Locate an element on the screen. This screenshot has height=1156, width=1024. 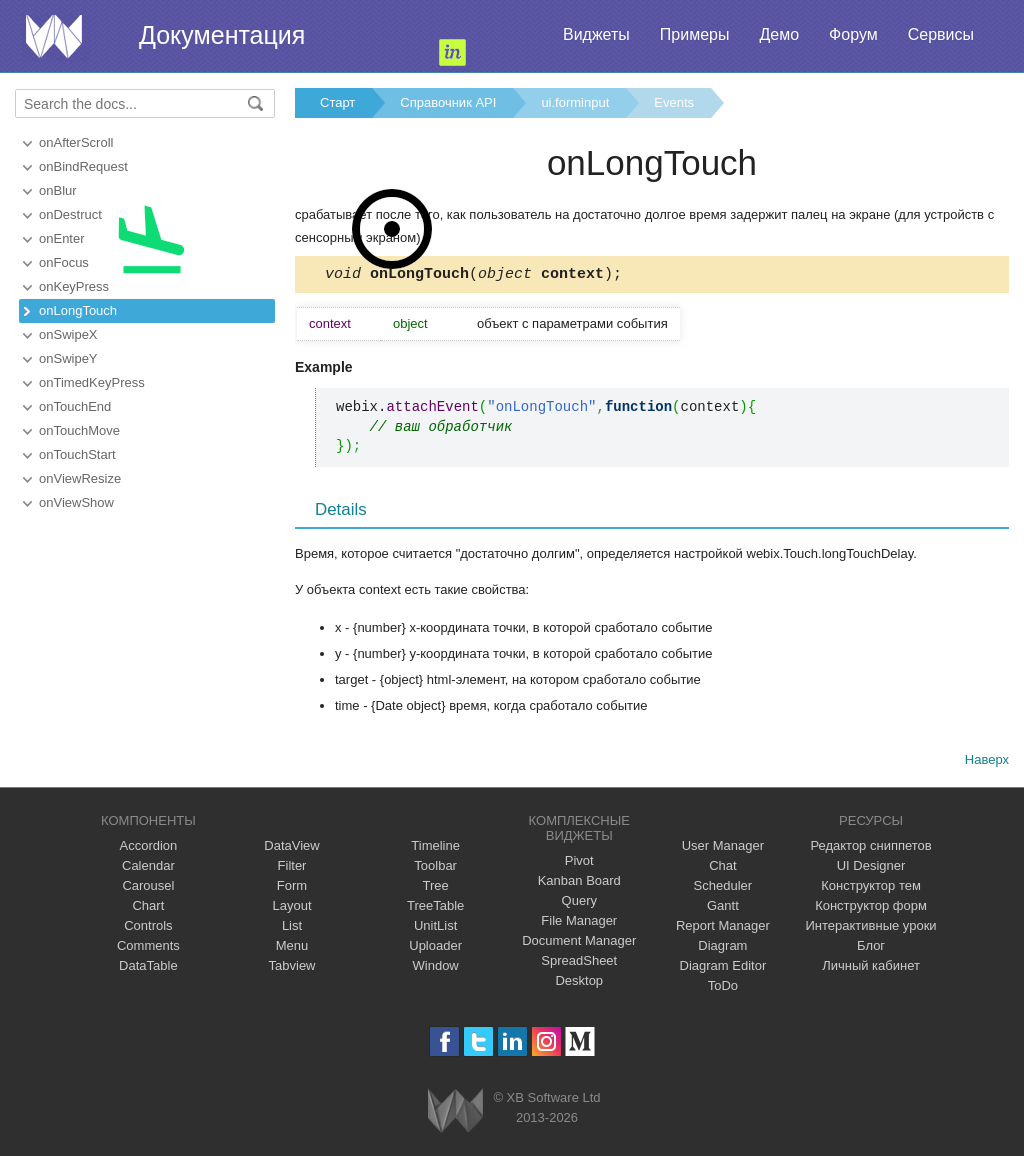
open InVision app is located at coordinates (452, 52).